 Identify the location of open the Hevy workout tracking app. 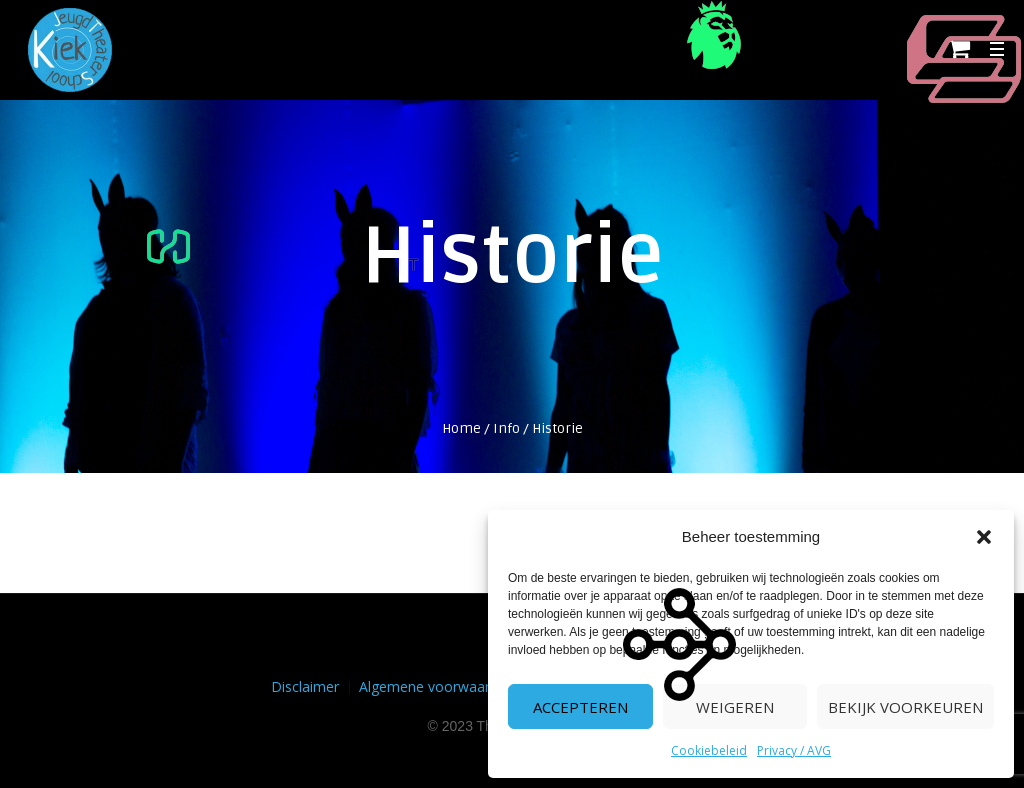
(168, 246).